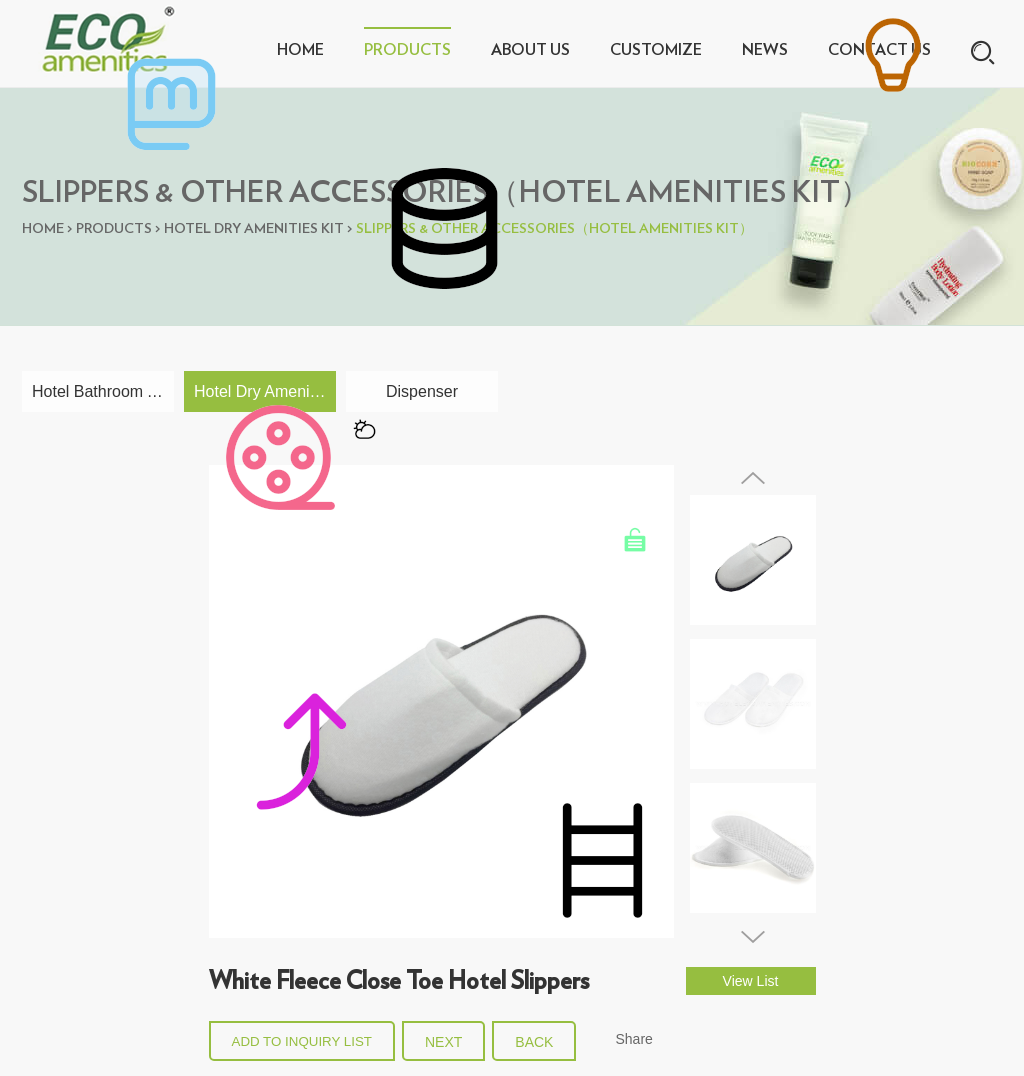  I want to click on open mastodon app, so click(171, 102).